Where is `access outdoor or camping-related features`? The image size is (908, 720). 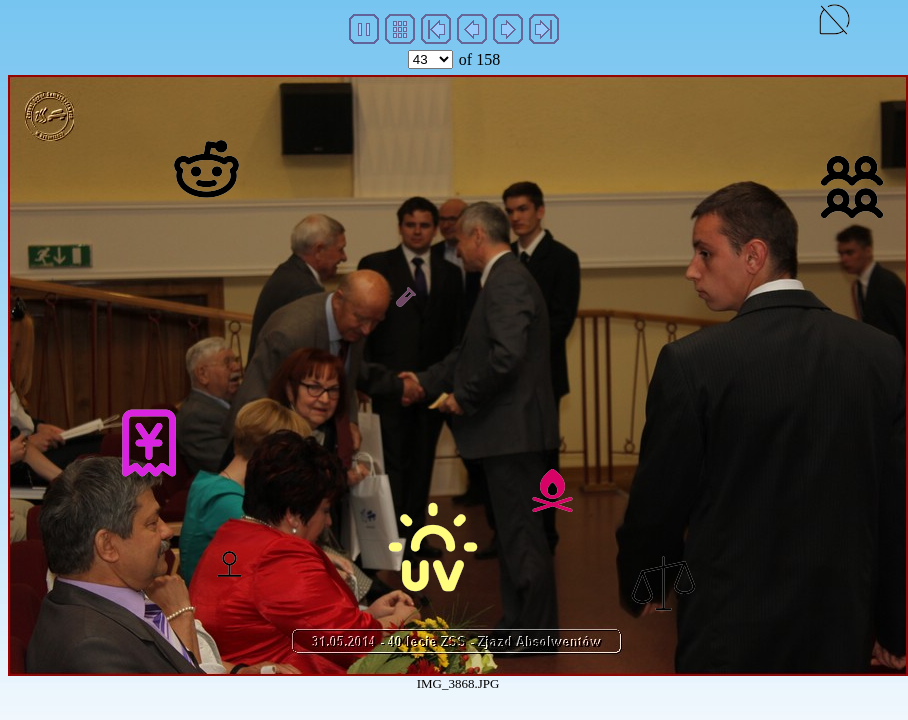
access outdoor or camping-related features is located at coordinates (552, 490).